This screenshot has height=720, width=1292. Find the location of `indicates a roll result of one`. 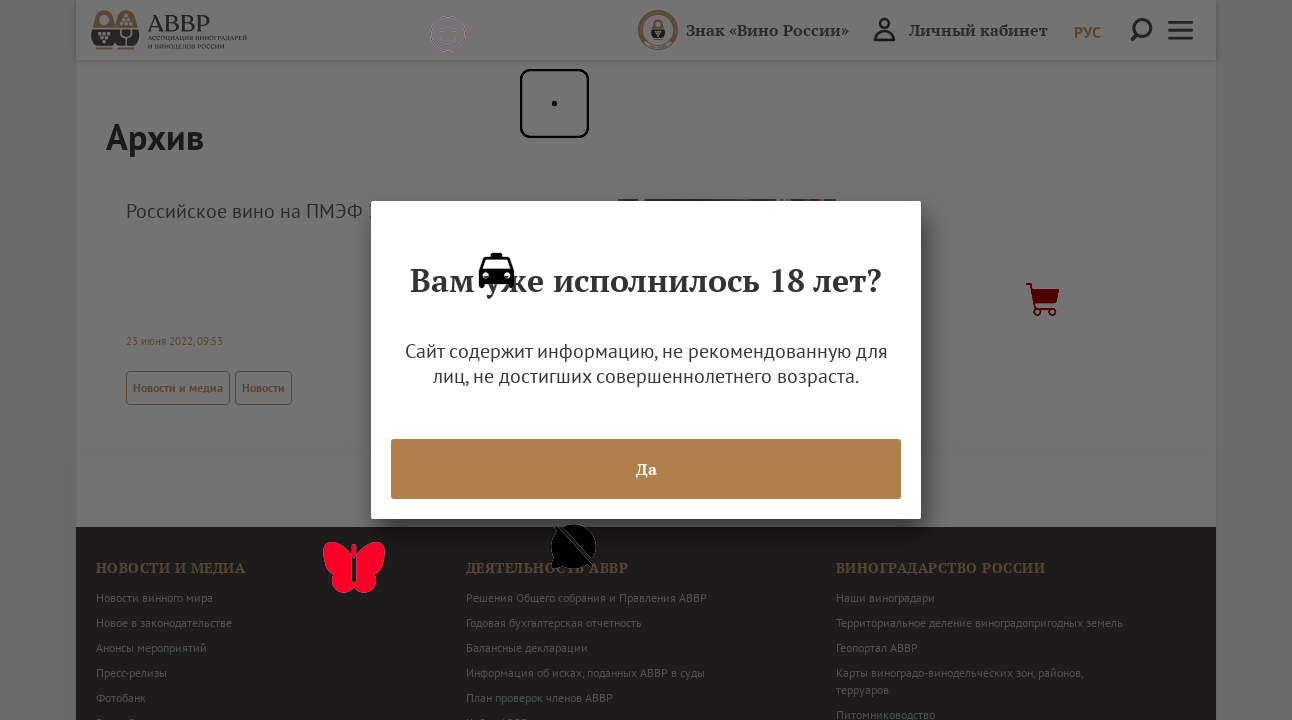

indicates a roll result of one is located at coordinates (554, 103).